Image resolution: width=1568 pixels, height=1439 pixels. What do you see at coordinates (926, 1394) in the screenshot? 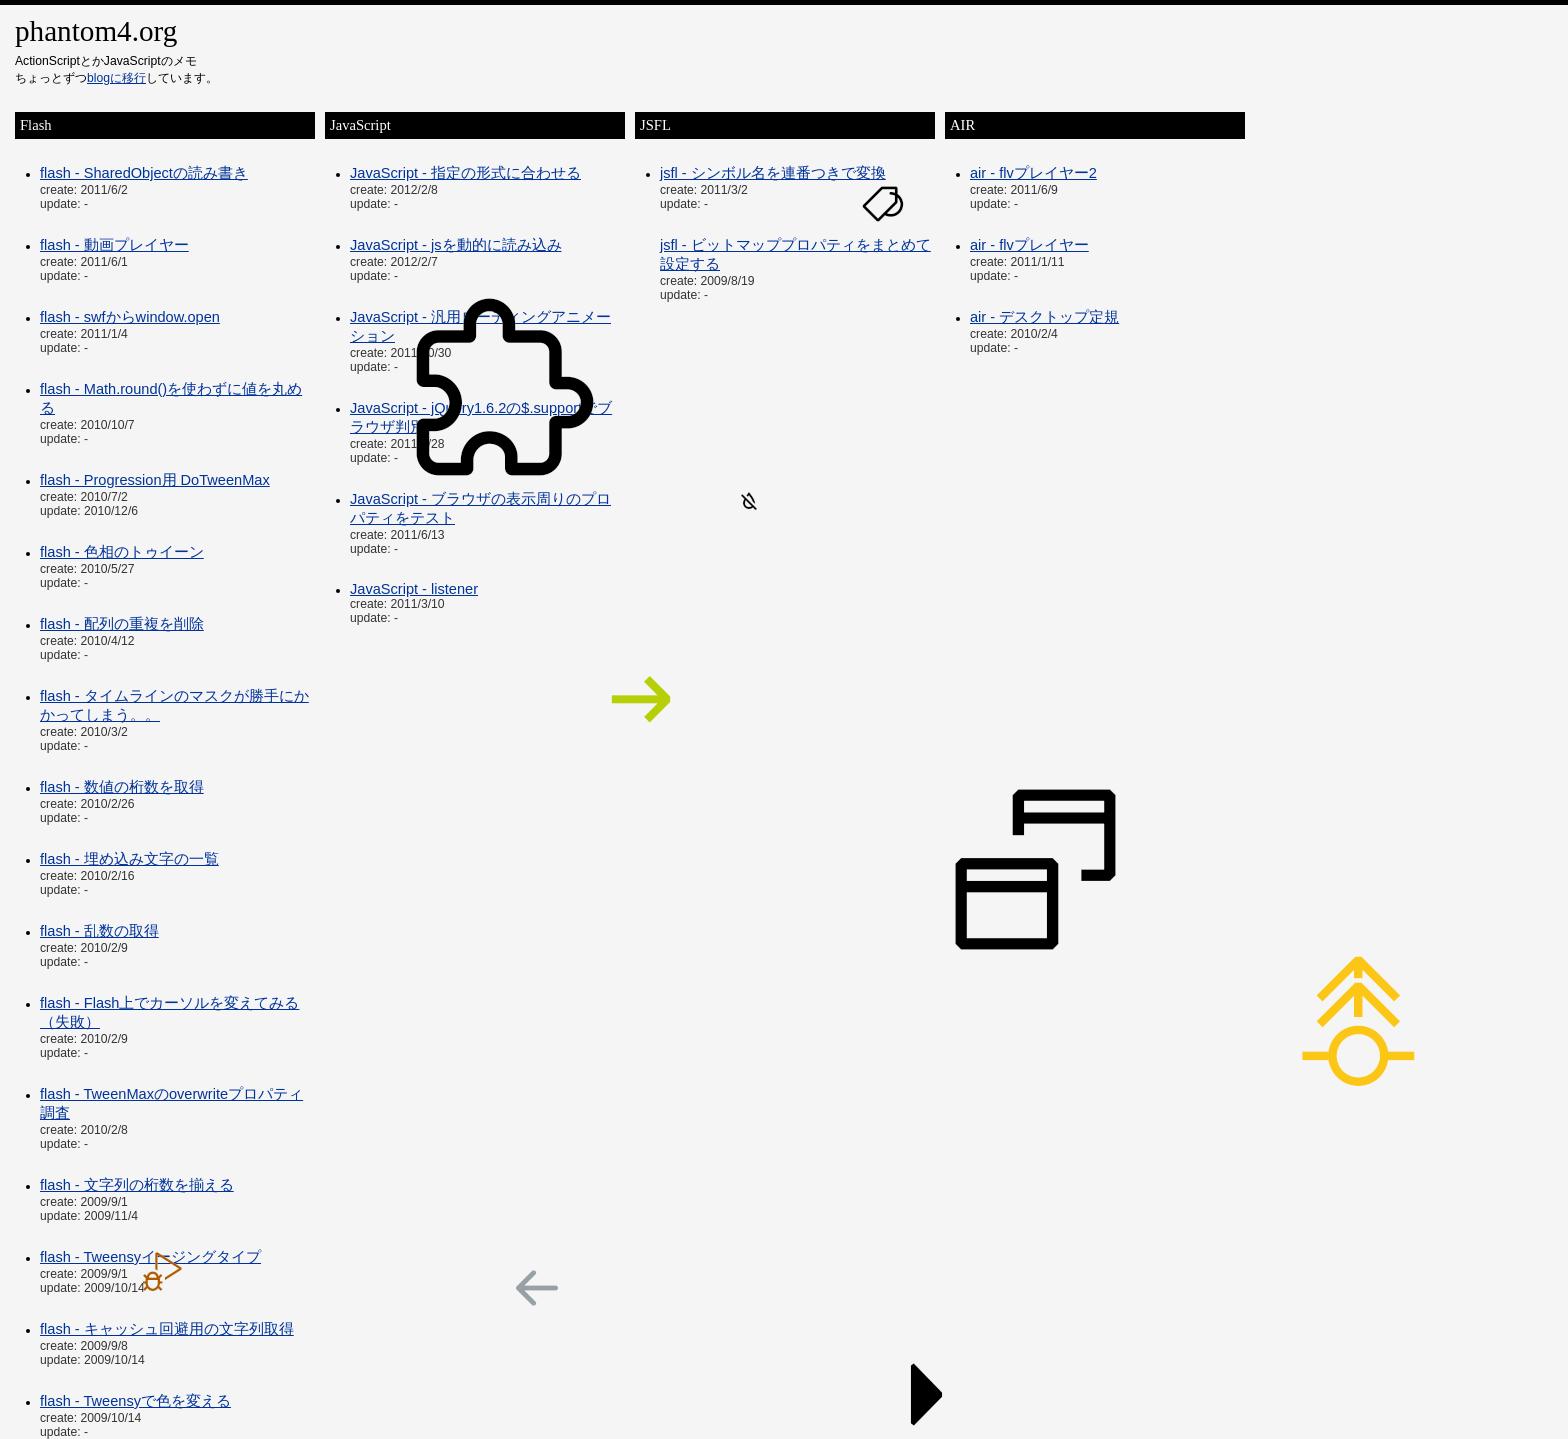
I see `play media or start playback` at bounding box center [926, 1394].